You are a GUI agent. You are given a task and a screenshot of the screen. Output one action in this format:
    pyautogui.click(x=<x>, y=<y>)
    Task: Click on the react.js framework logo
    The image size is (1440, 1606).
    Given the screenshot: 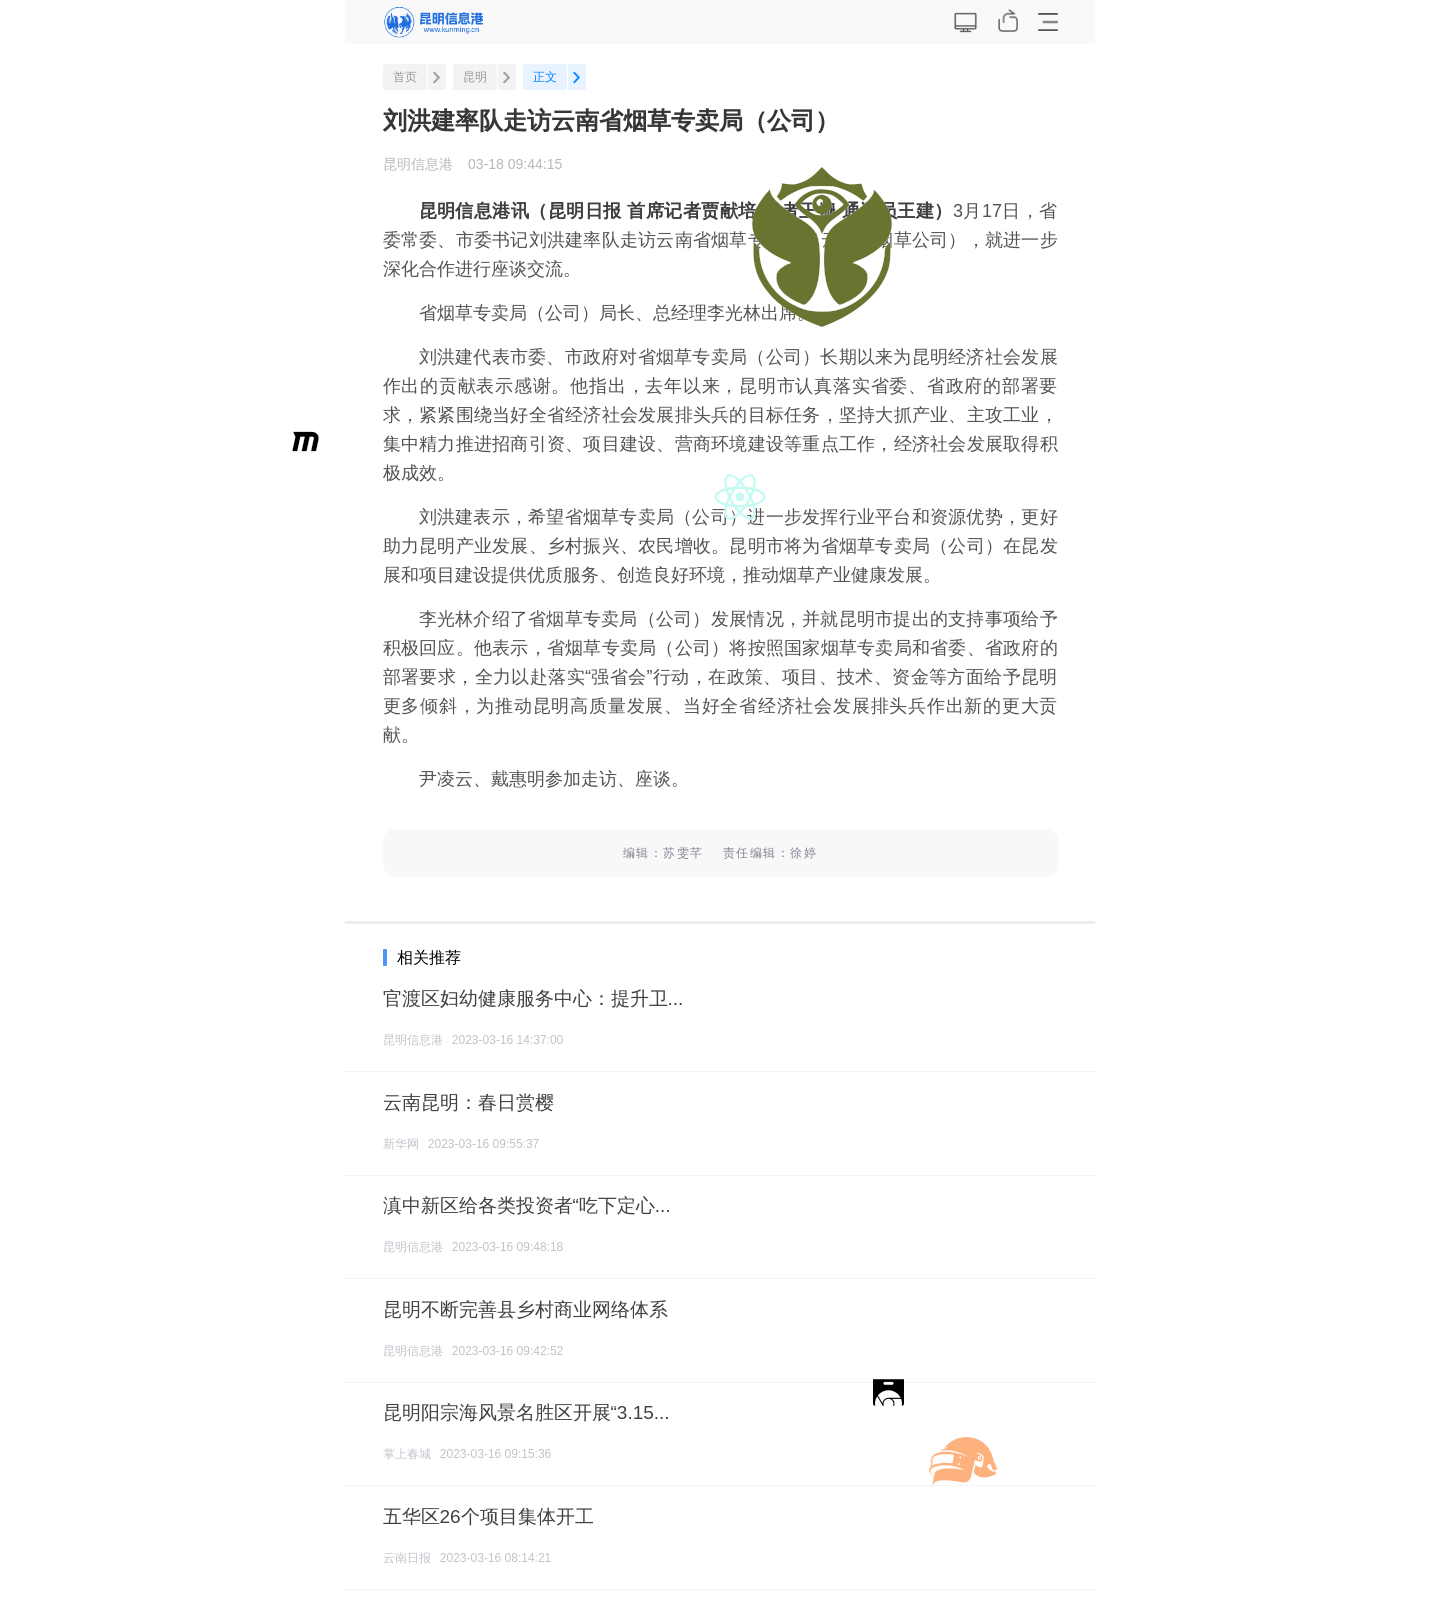 What is the action you would take?
    pyautogui.click(x=740, y=497)
    